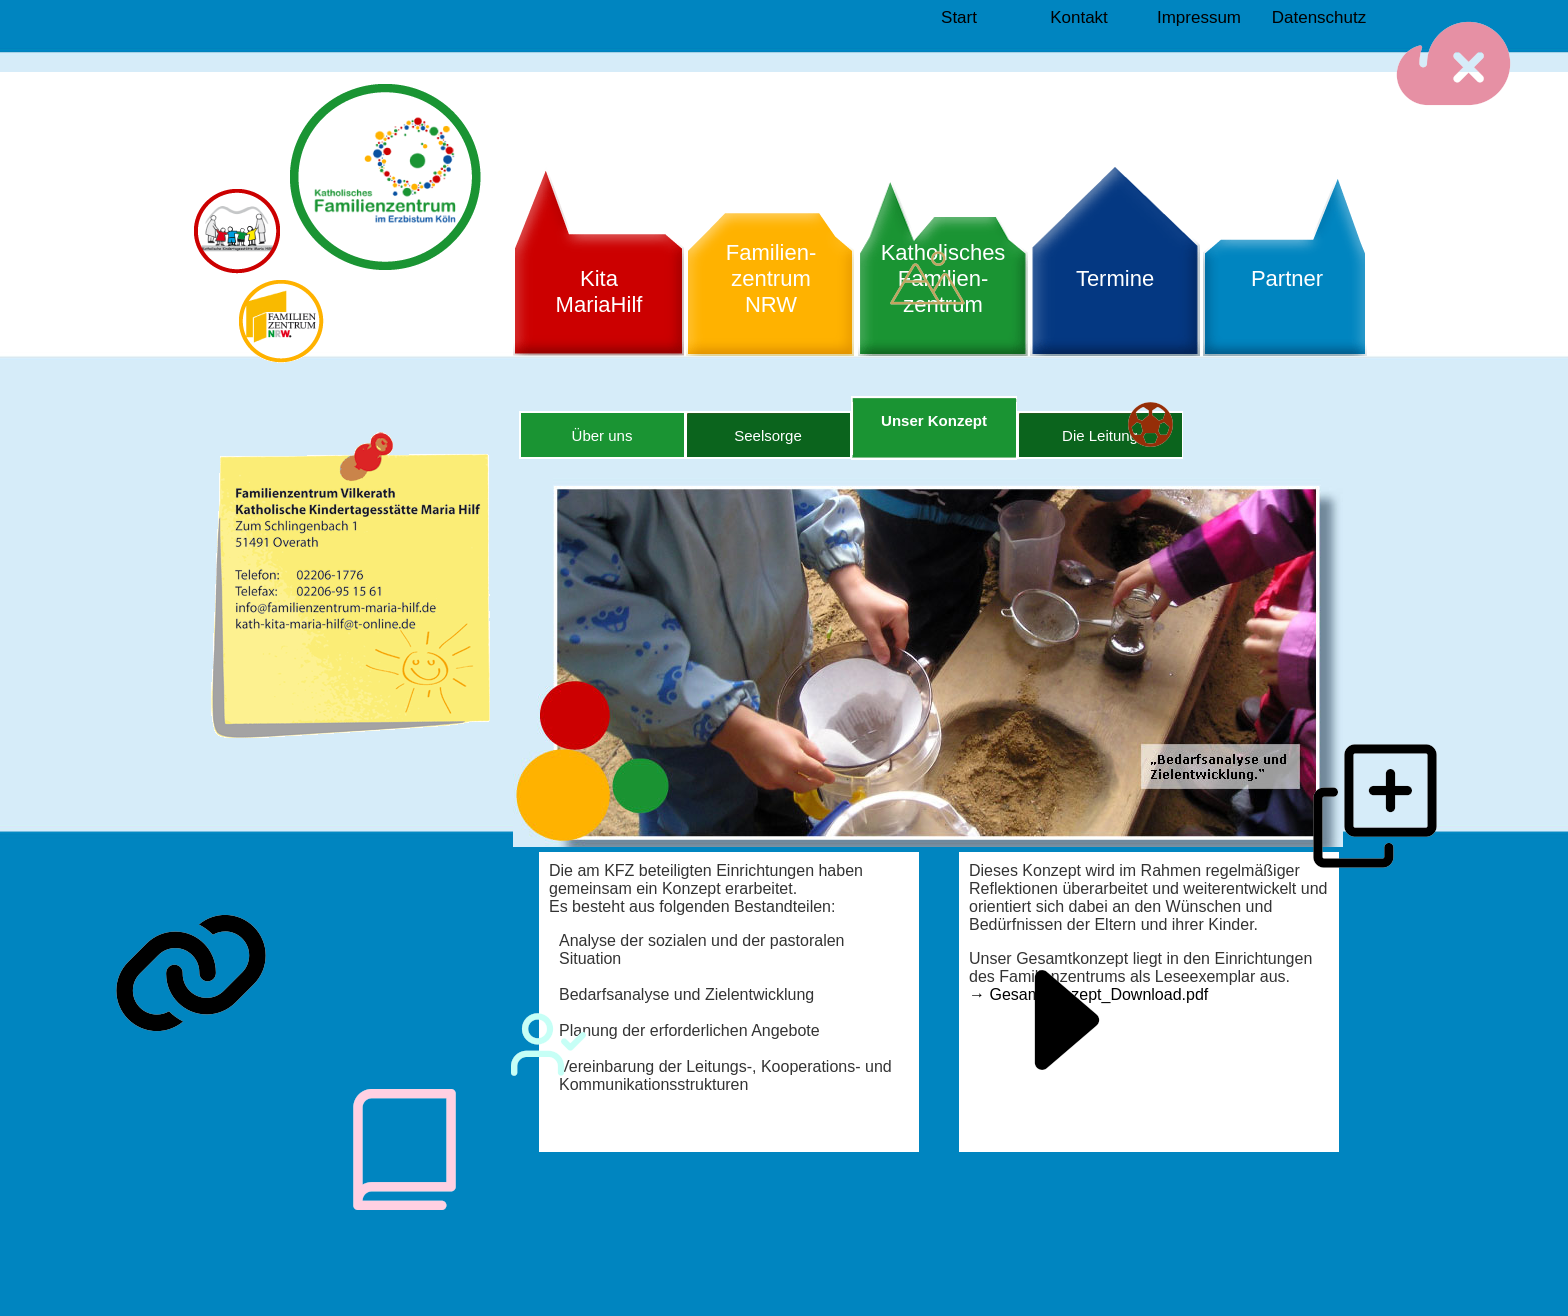 This screenshot has height=1316, width=1568. I want to click on duplicate or copy this item, so click(1375, 806).